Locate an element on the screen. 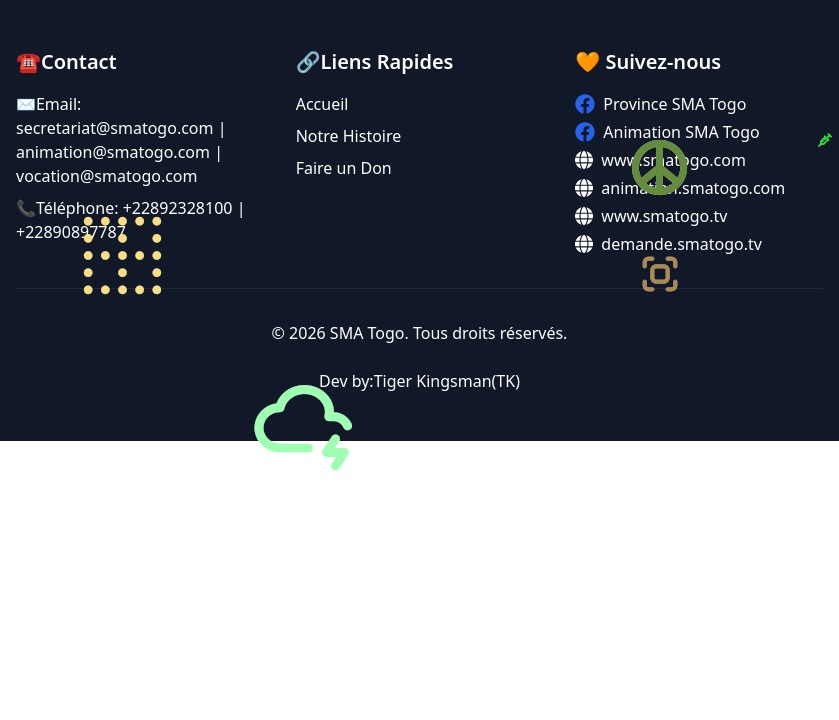 This screenshot has width=839, height=720. access vaccination records is located at coordinates (825, 140).